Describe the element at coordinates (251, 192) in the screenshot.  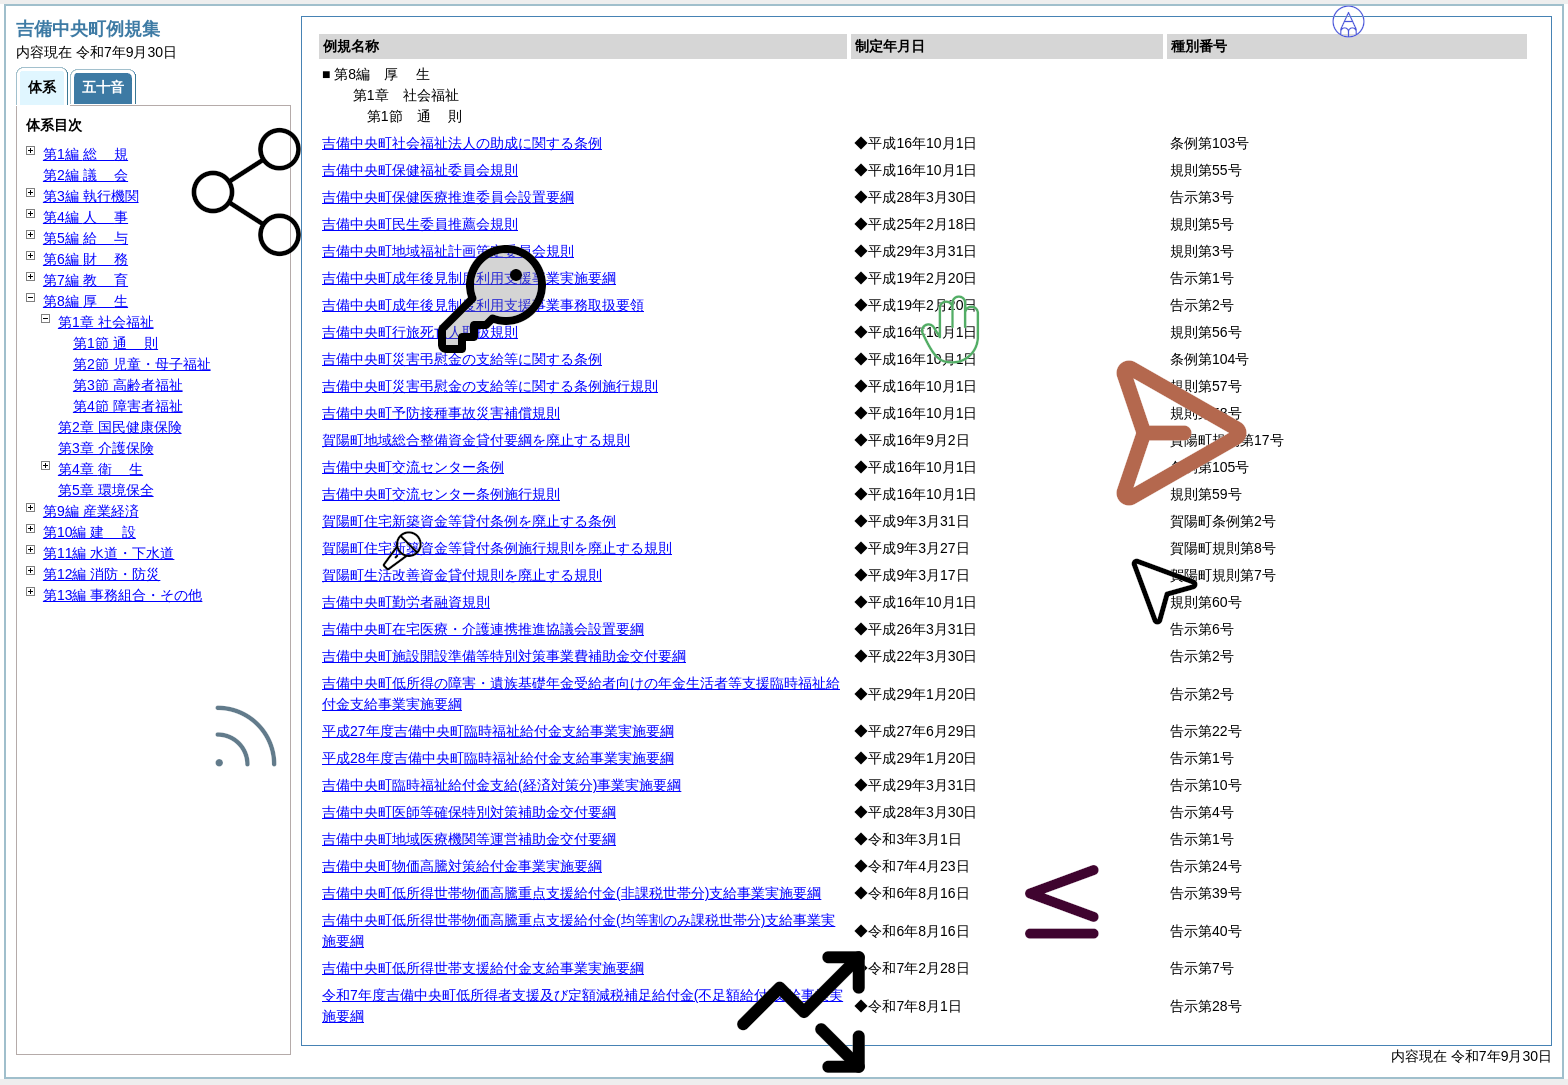
I see `share content to social networks` at that location.